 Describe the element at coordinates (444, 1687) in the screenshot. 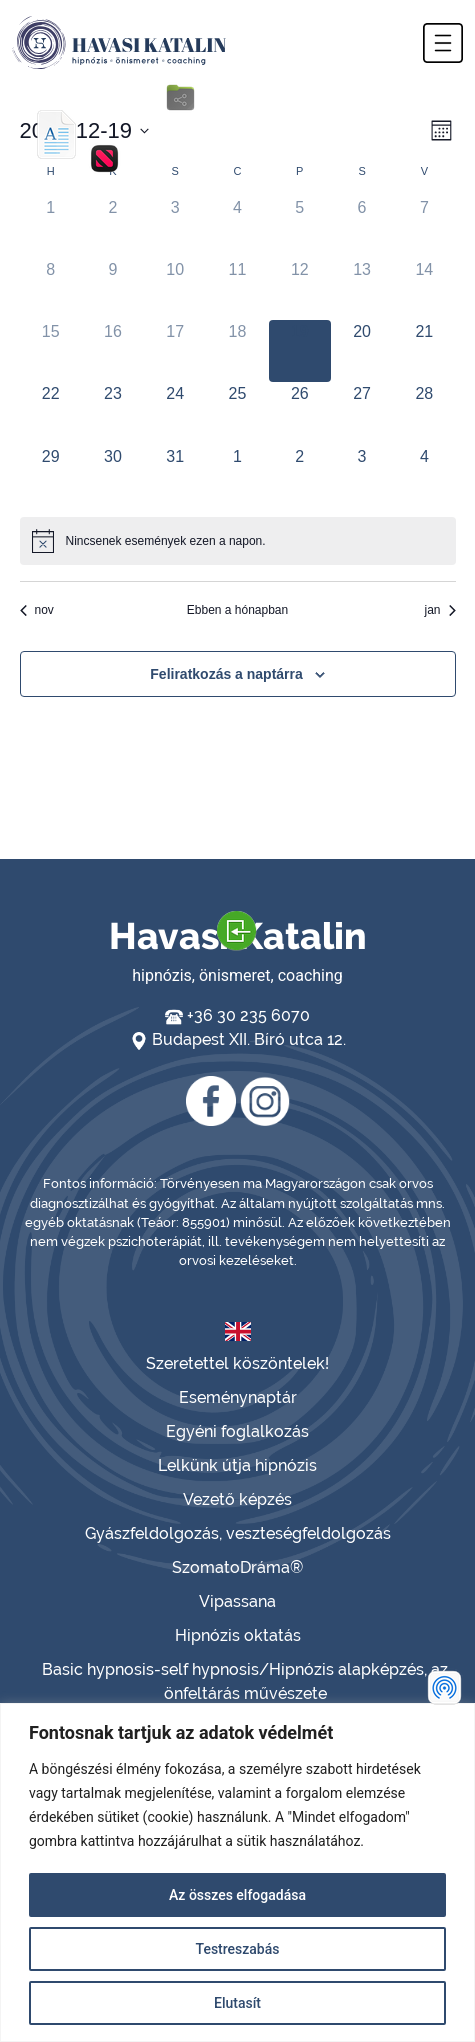

I see `share files wirelessly with nearby Apple devices` at that location.